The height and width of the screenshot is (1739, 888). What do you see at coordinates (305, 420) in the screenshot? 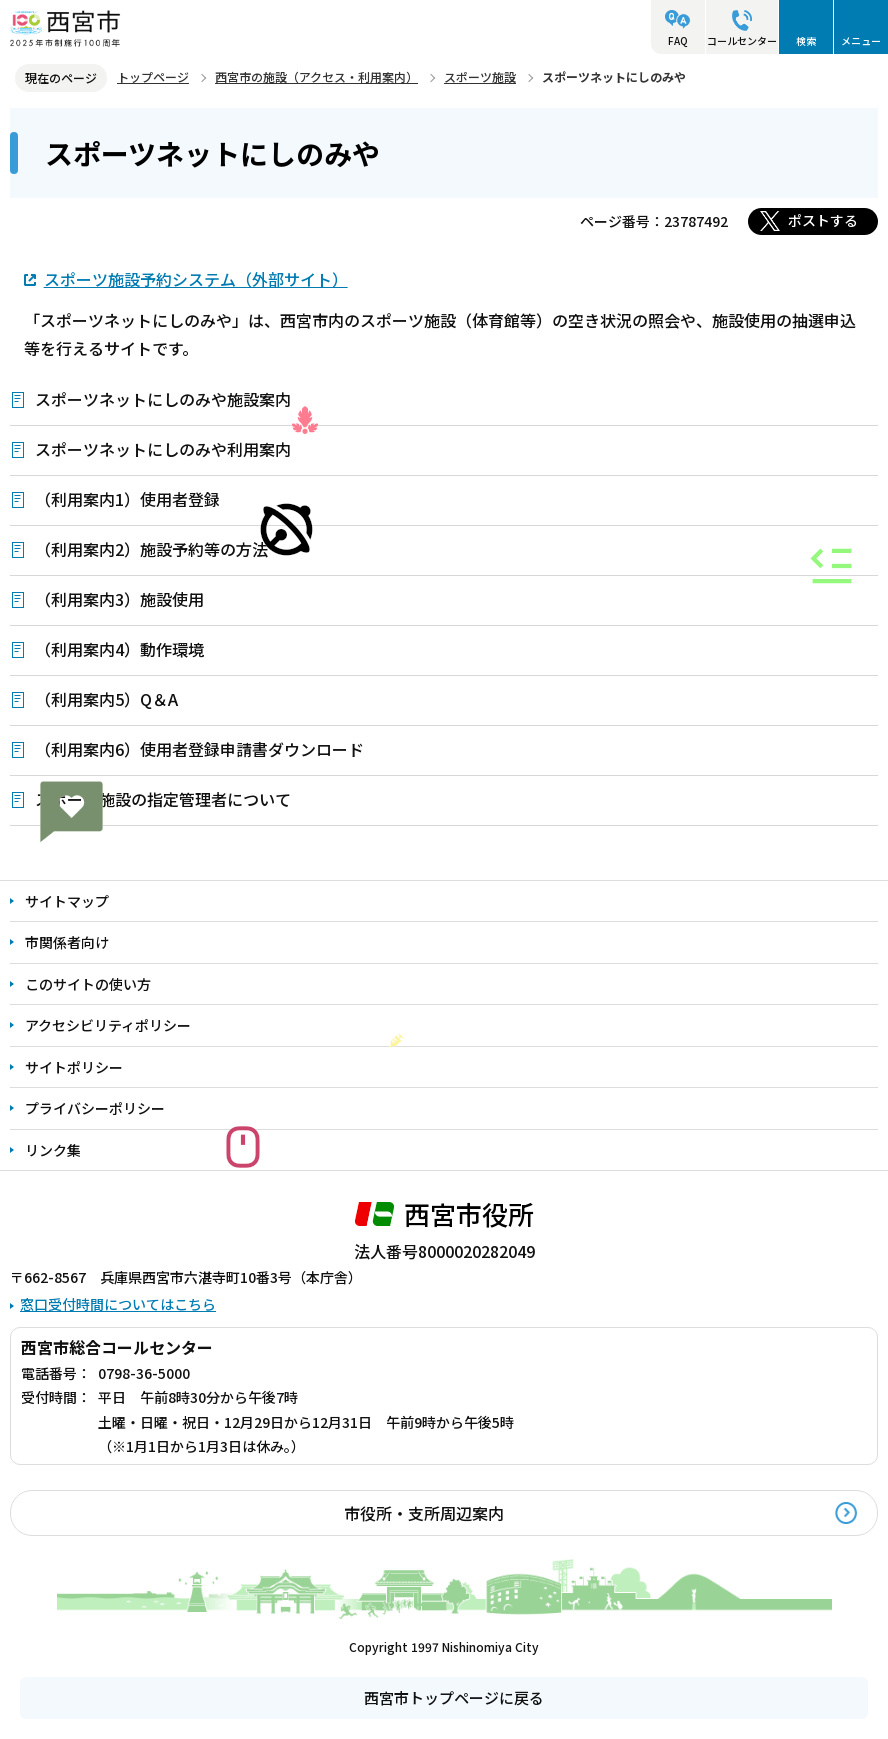
I see `parse.ly logo` at bounding box center [305, 420].